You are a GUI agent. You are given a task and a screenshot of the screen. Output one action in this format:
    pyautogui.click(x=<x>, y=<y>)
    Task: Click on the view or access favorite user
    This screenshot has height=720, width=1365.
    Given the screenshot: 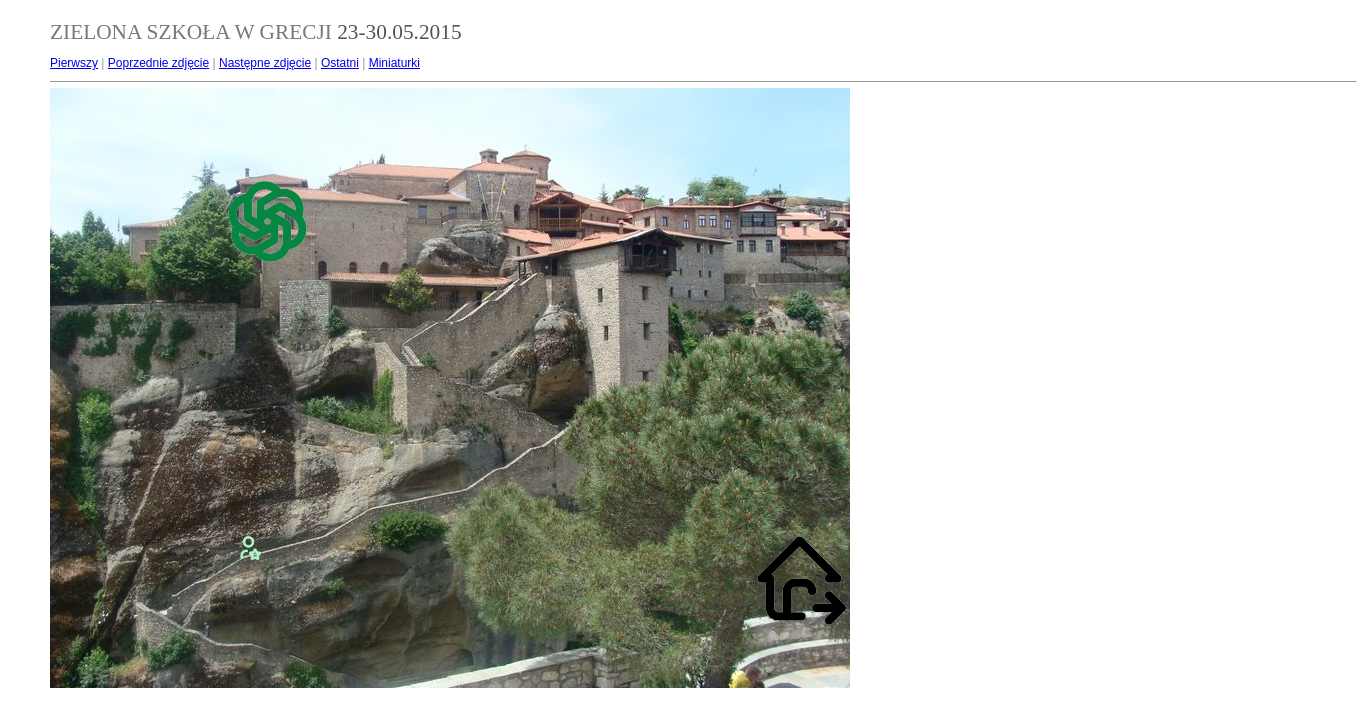 What is the action you would take?
    pyautogui.click(x=248, y=547)
    